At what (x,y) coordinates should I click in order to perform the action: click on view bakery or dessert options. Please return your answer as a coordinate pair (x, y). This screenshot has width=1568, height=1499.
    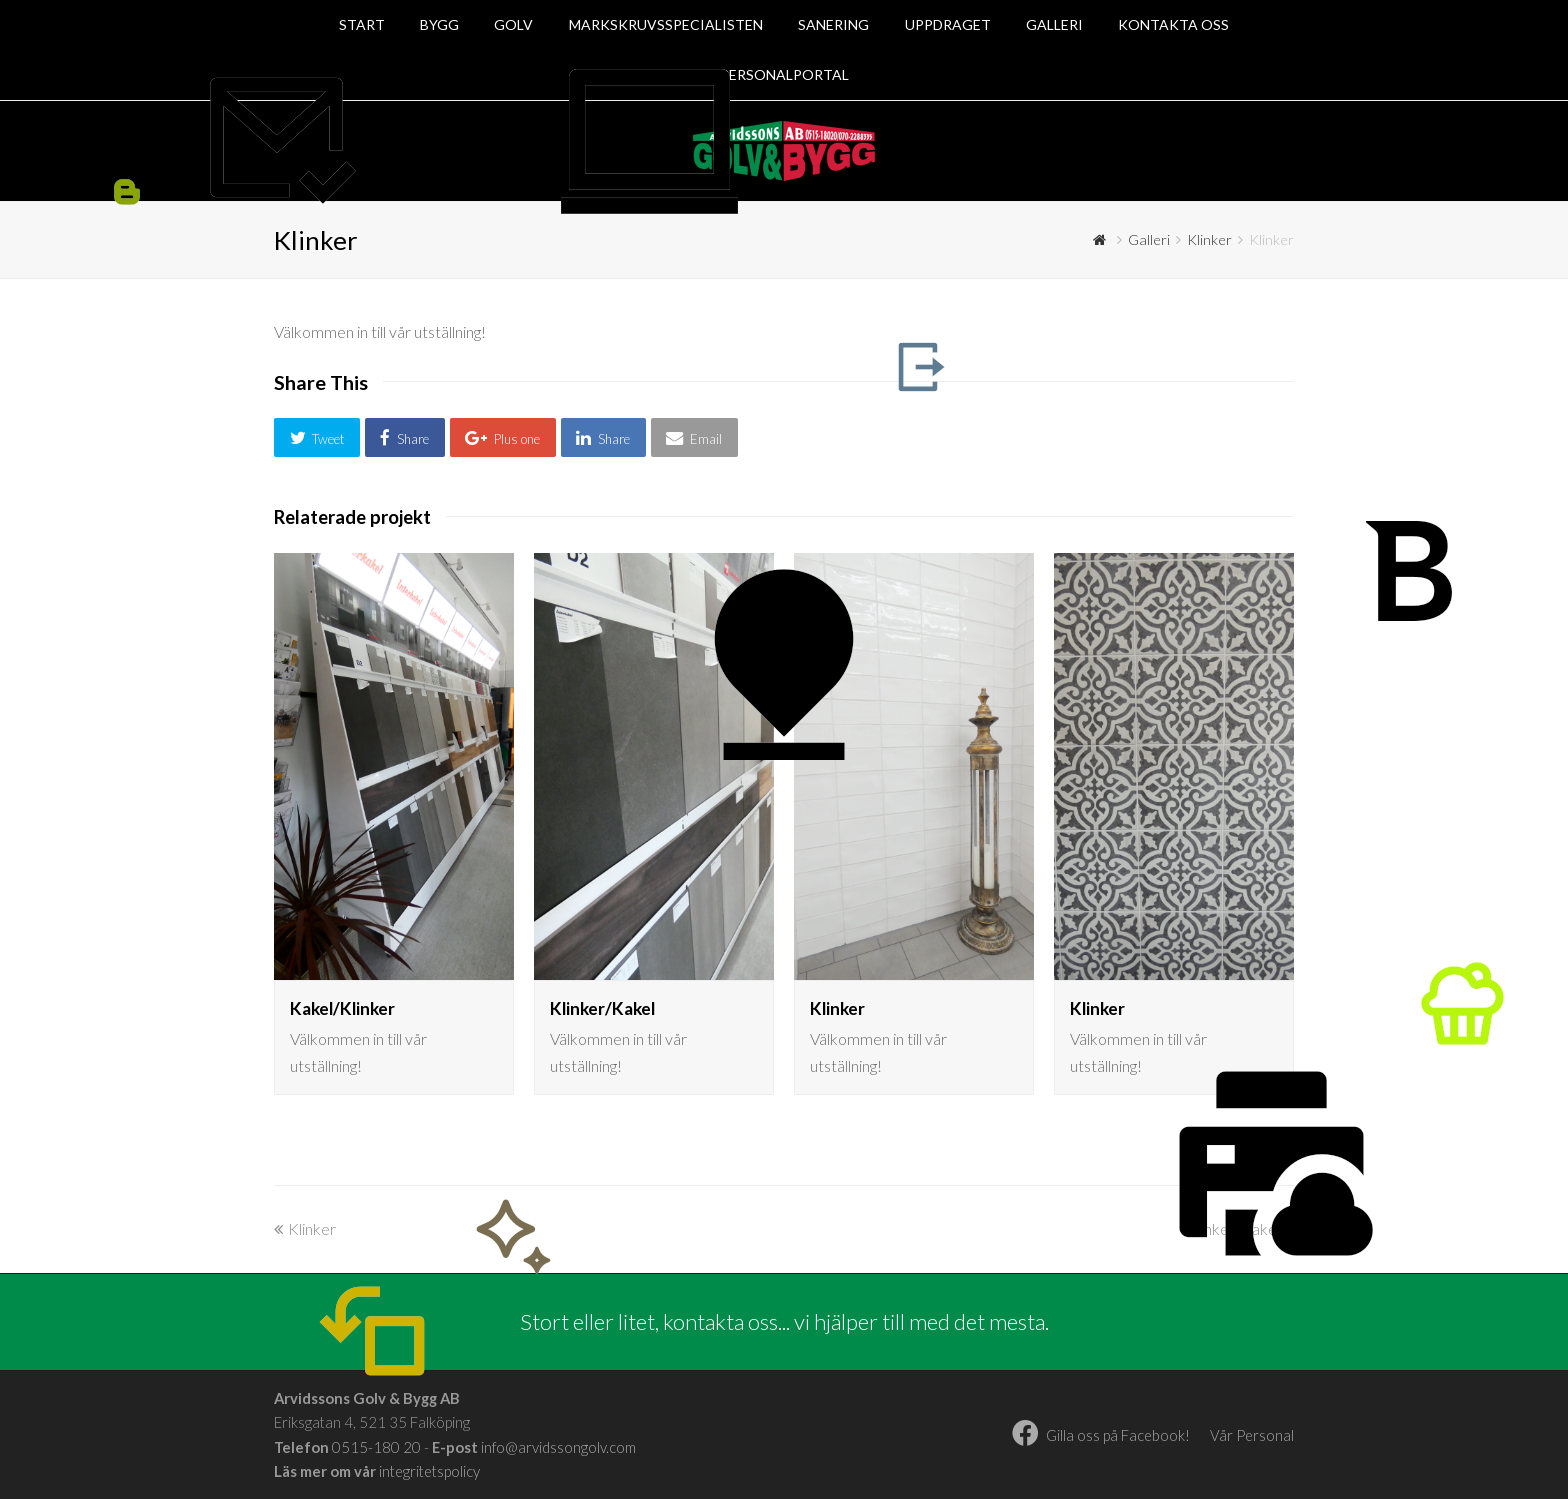
    Looking at the image, I should click on (1462, 1003).